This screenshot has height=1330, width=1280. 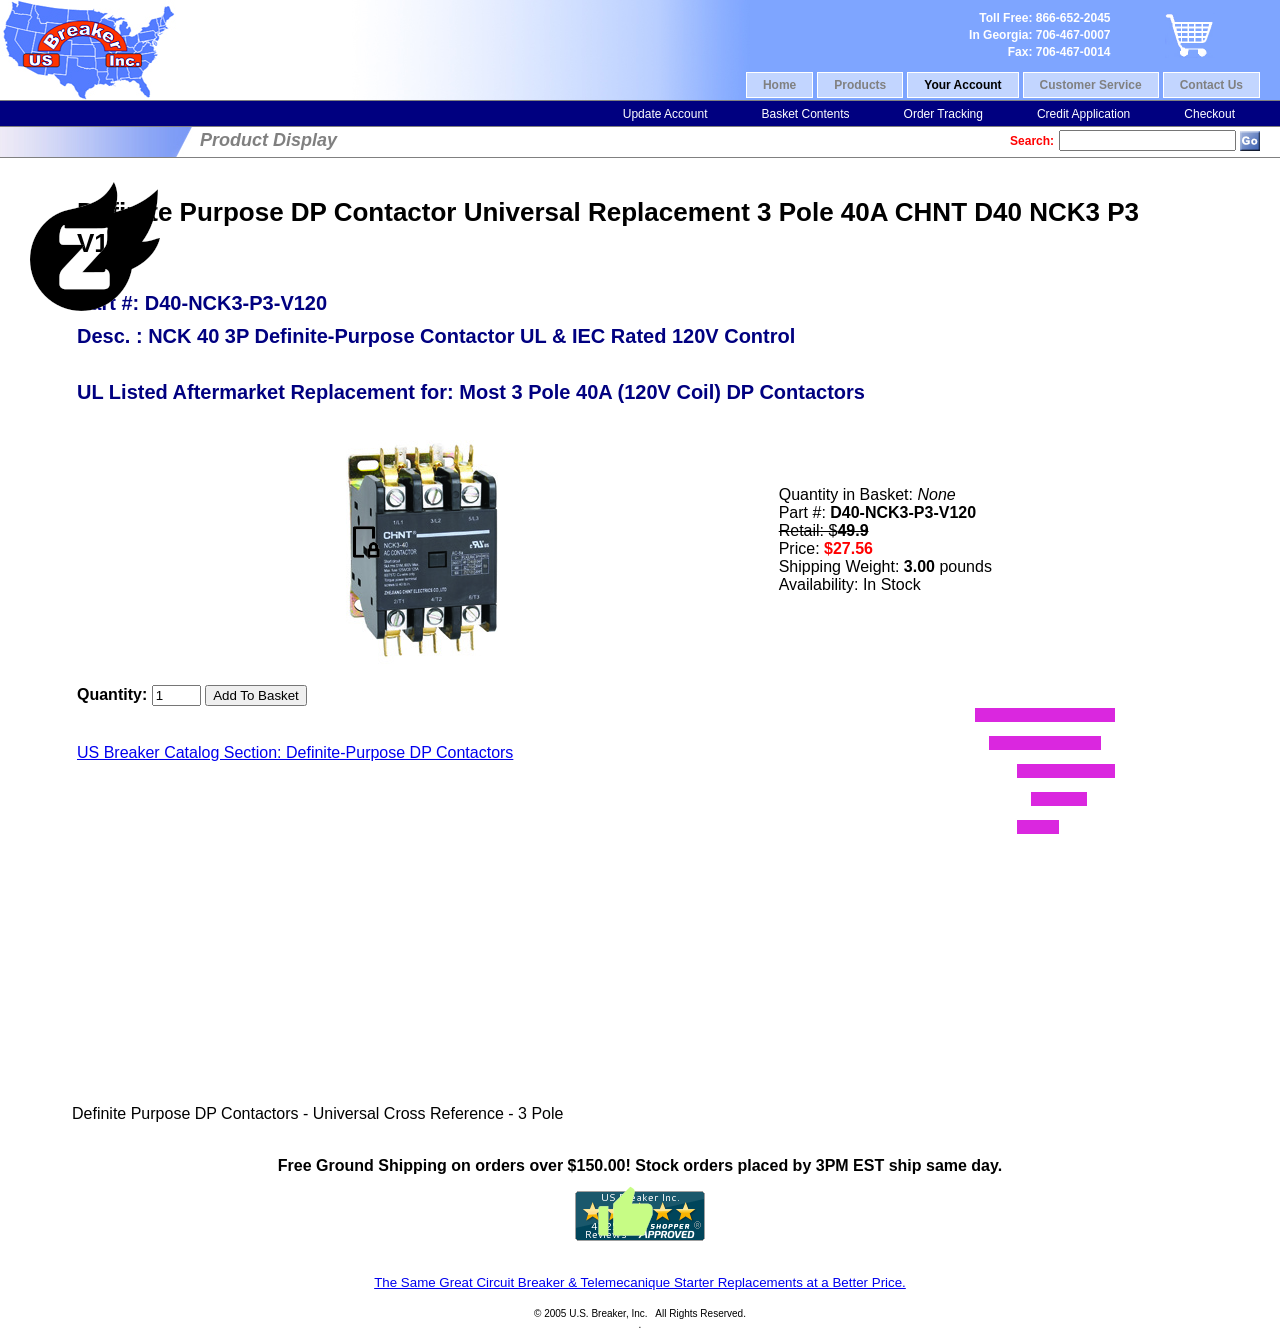 I want to click on indicates tornado or severe weather warning, so click(x=1045, y=771).